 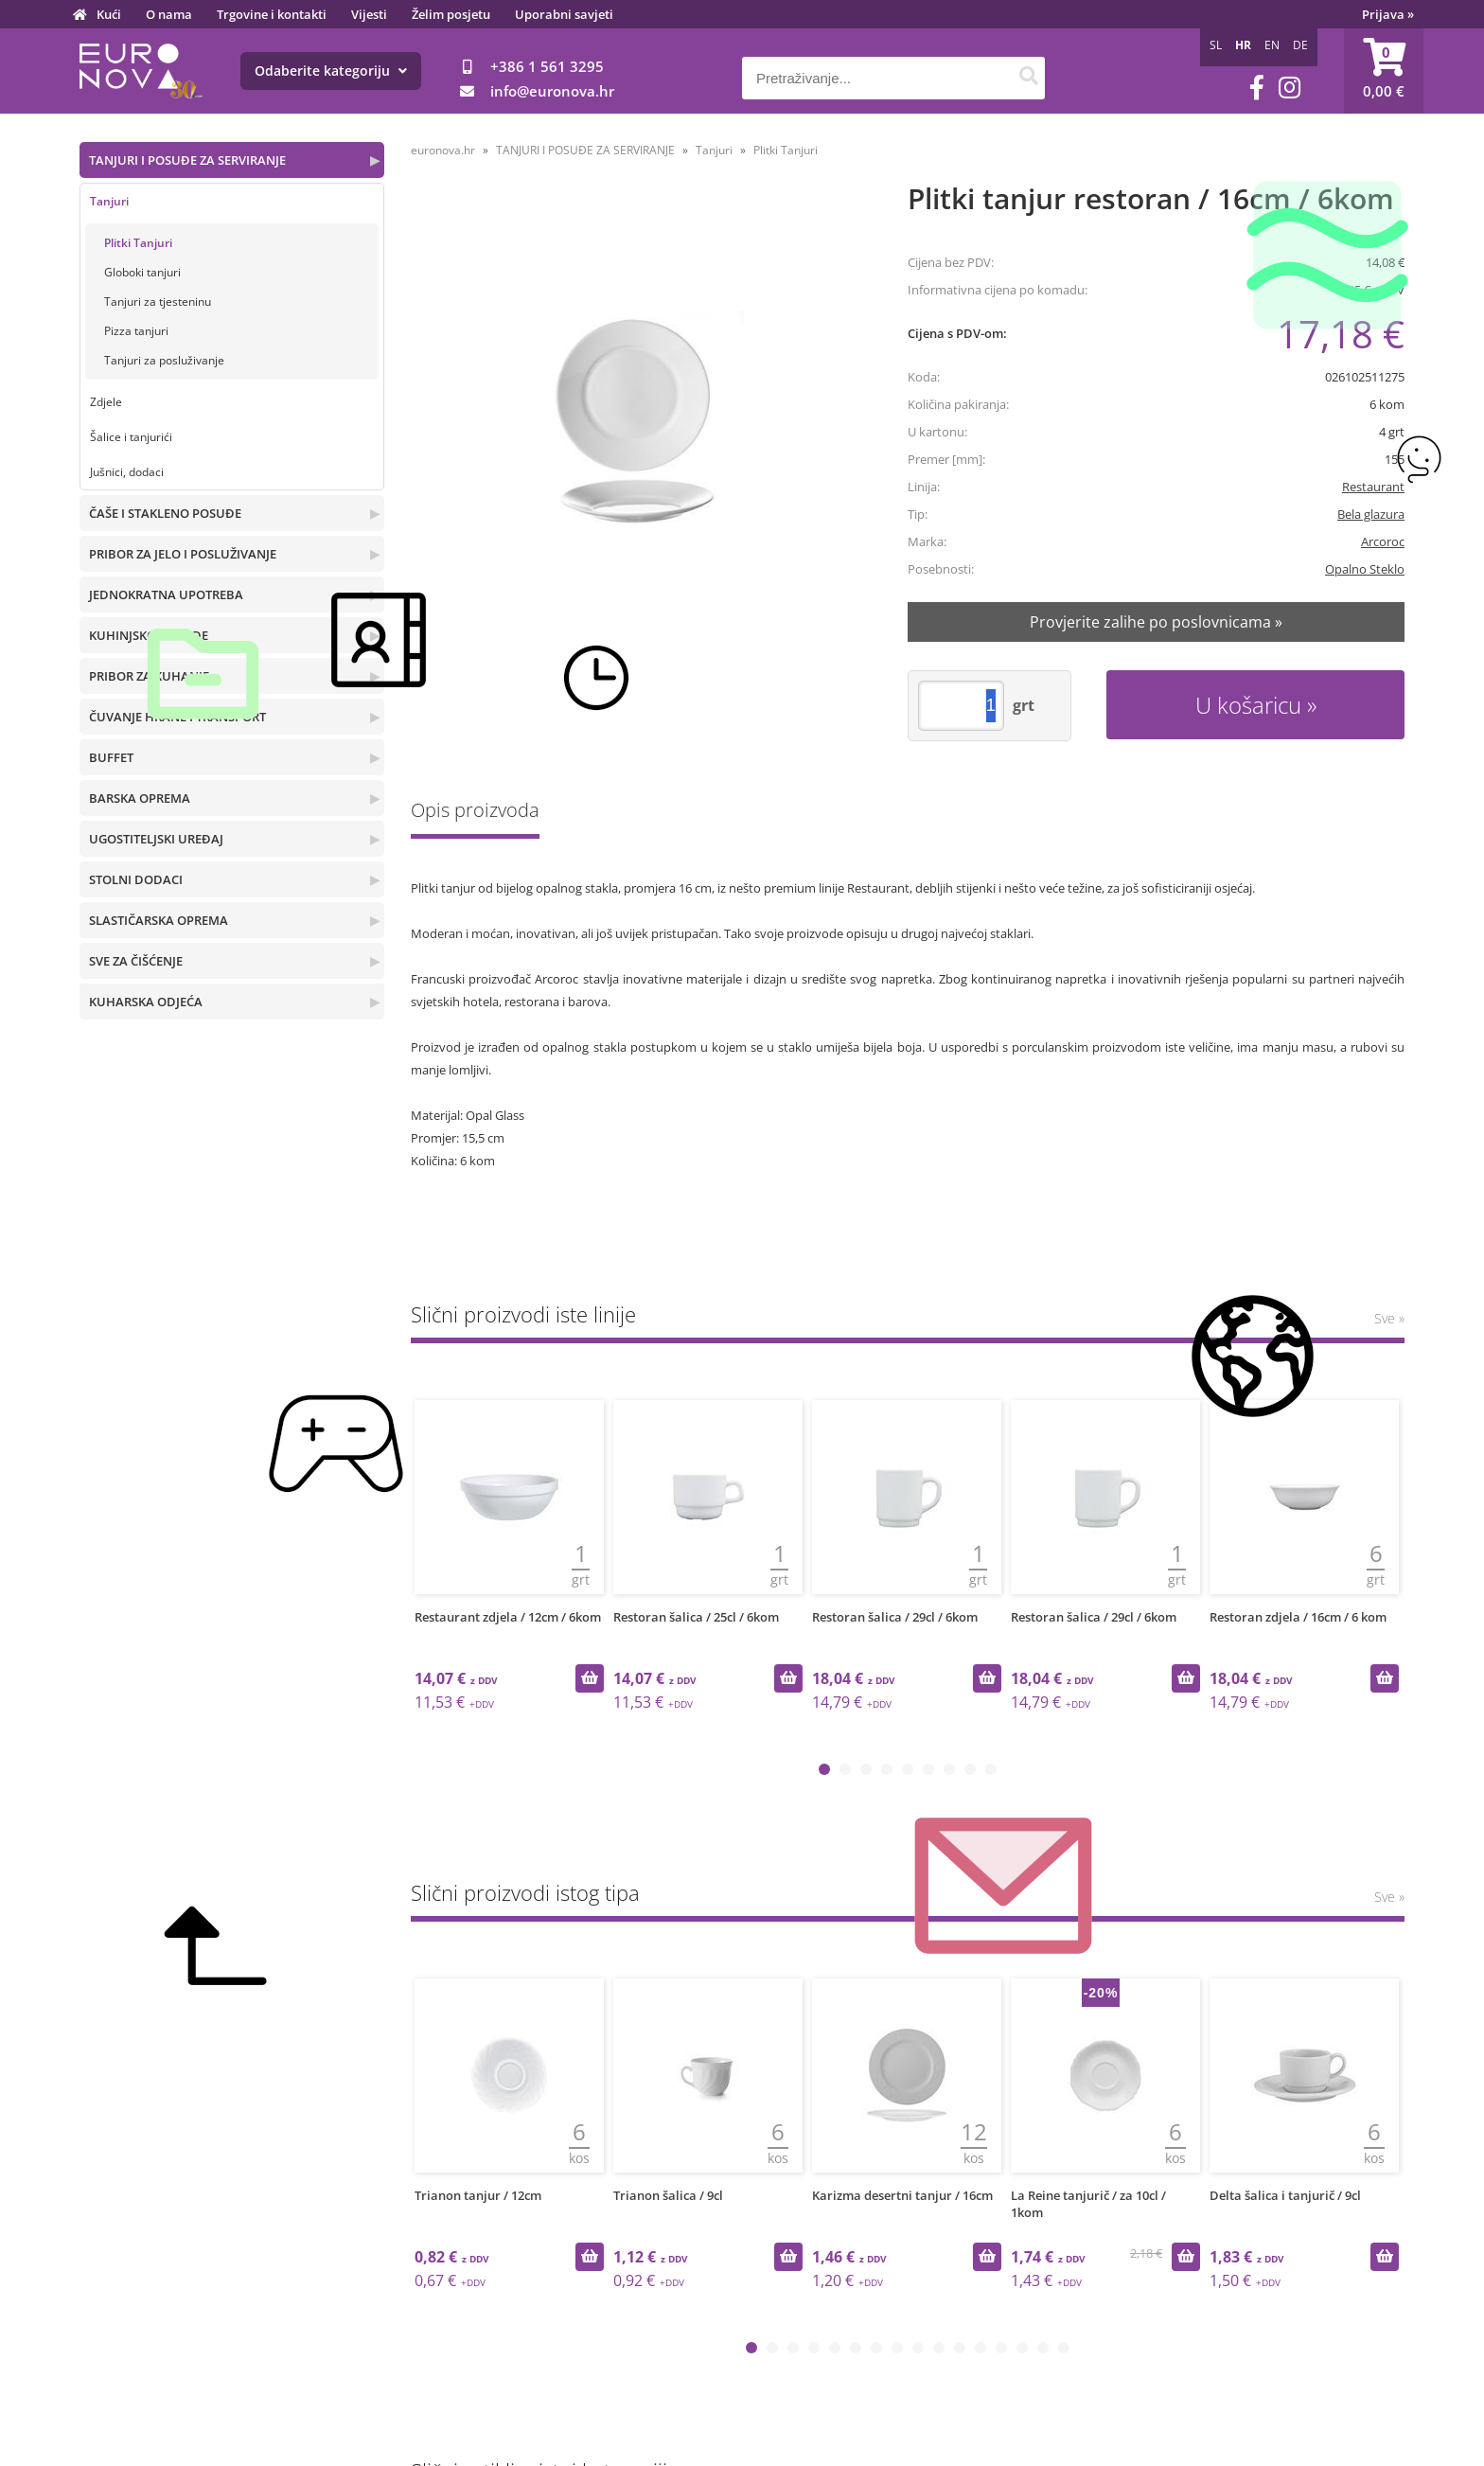 What do you see at coordinates (596, 678) in the screenshot?
I see `view time or clock settings` at bounding box center [596, 678].